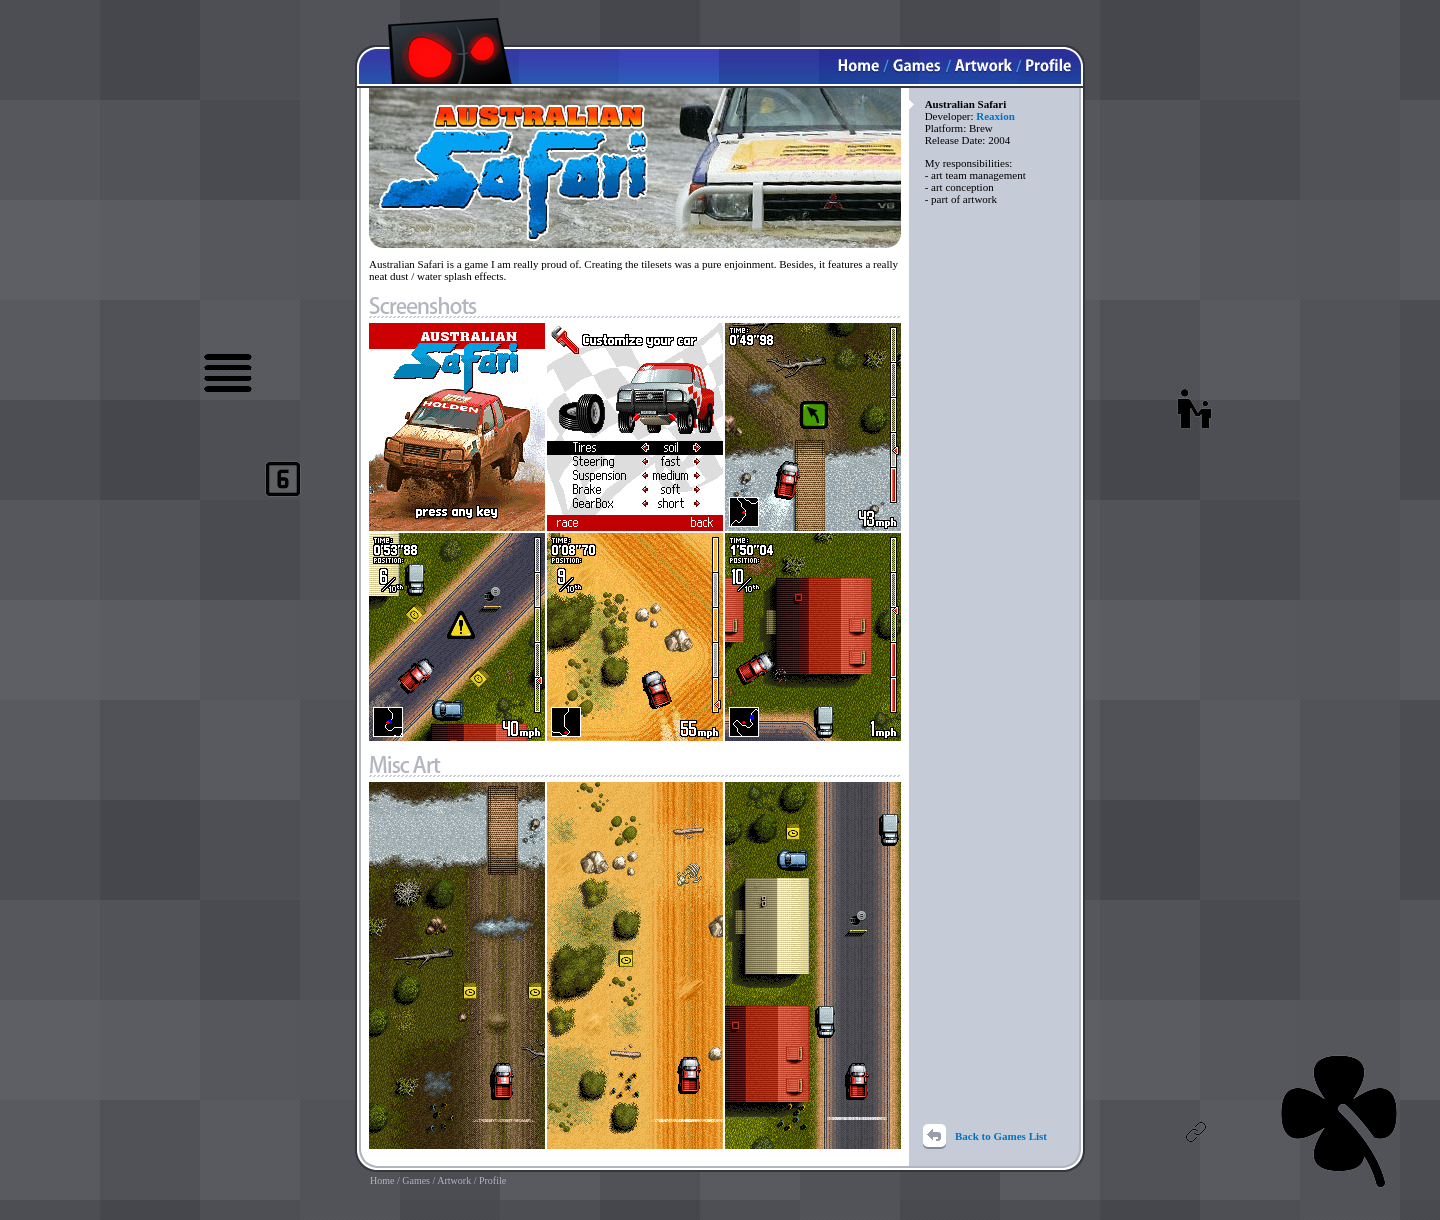 Image resolution: width=1440 pixels, height=1220 pixels. I want to click on select option number 6, so click(283, 479).